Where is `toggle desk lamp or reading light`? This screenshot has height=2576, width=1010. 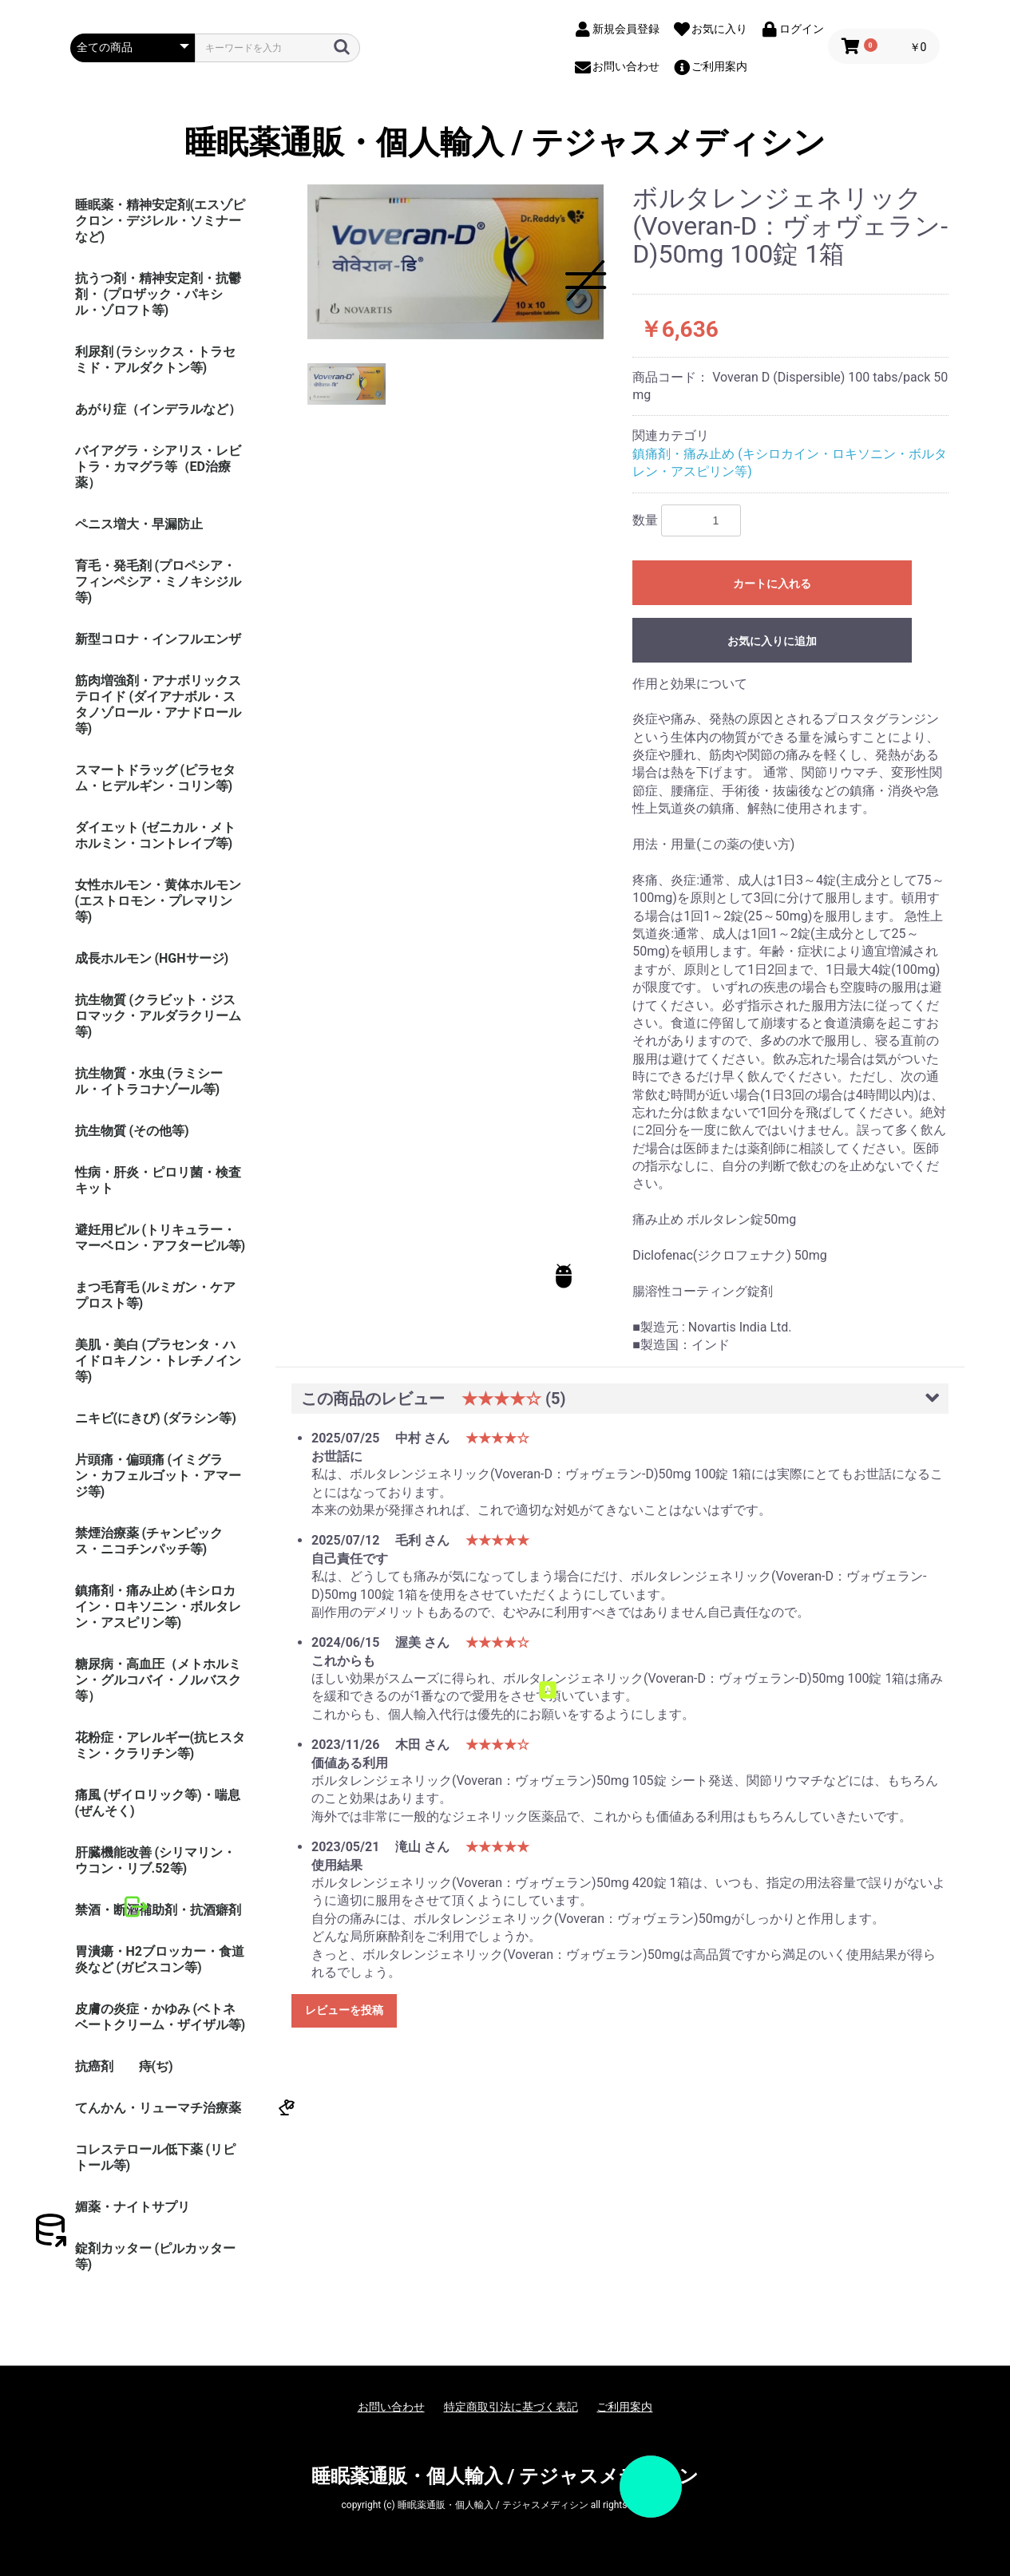 toggle desk lamp or reading light is located at coordinates (287, 2107).